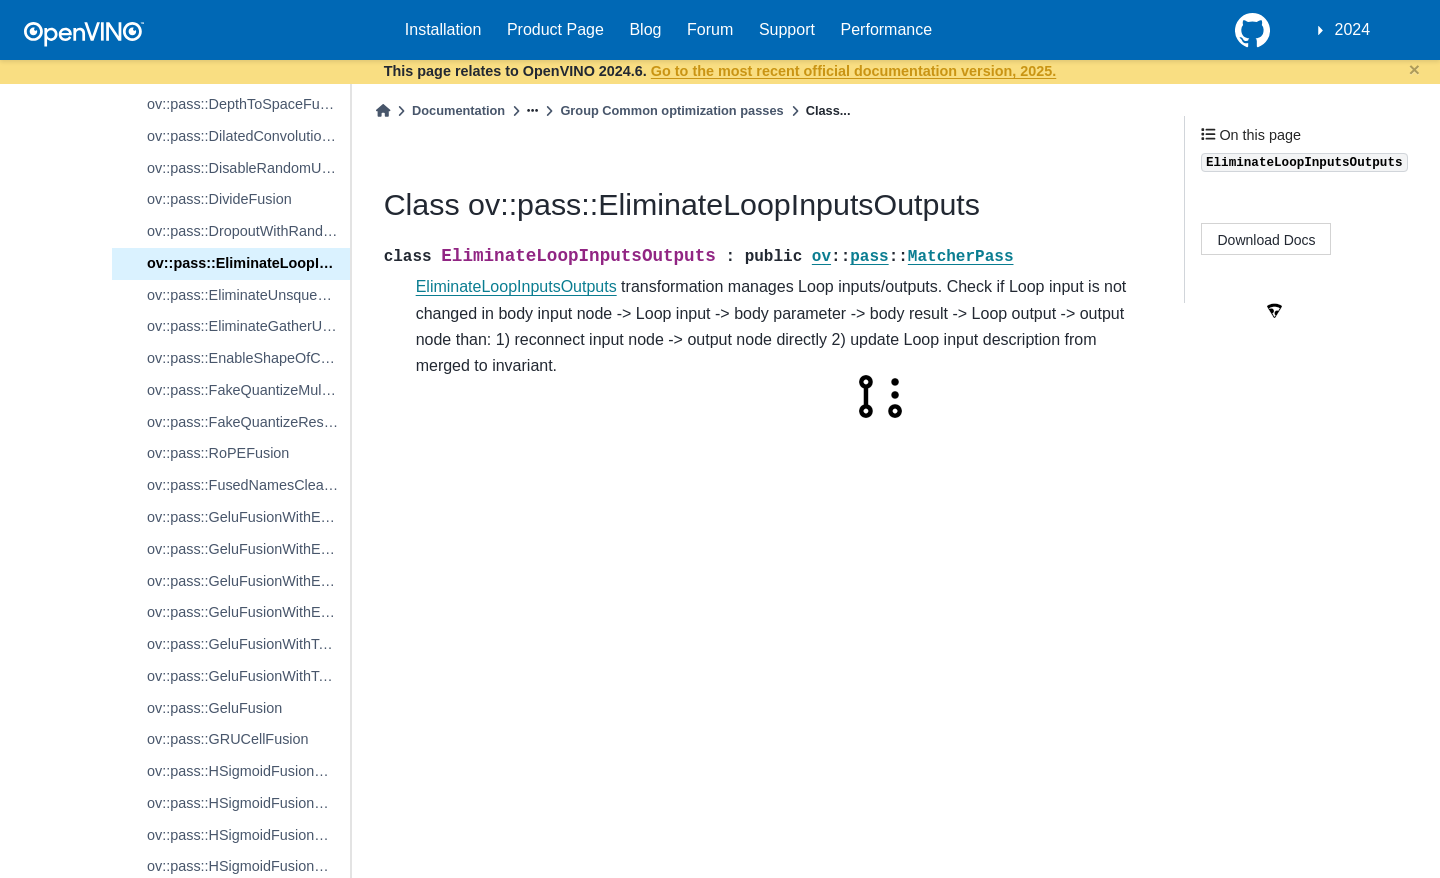 The height and width of the screenshot is (878, 1440). I want to click on order food or pizza delivery, so click(1274, 310).